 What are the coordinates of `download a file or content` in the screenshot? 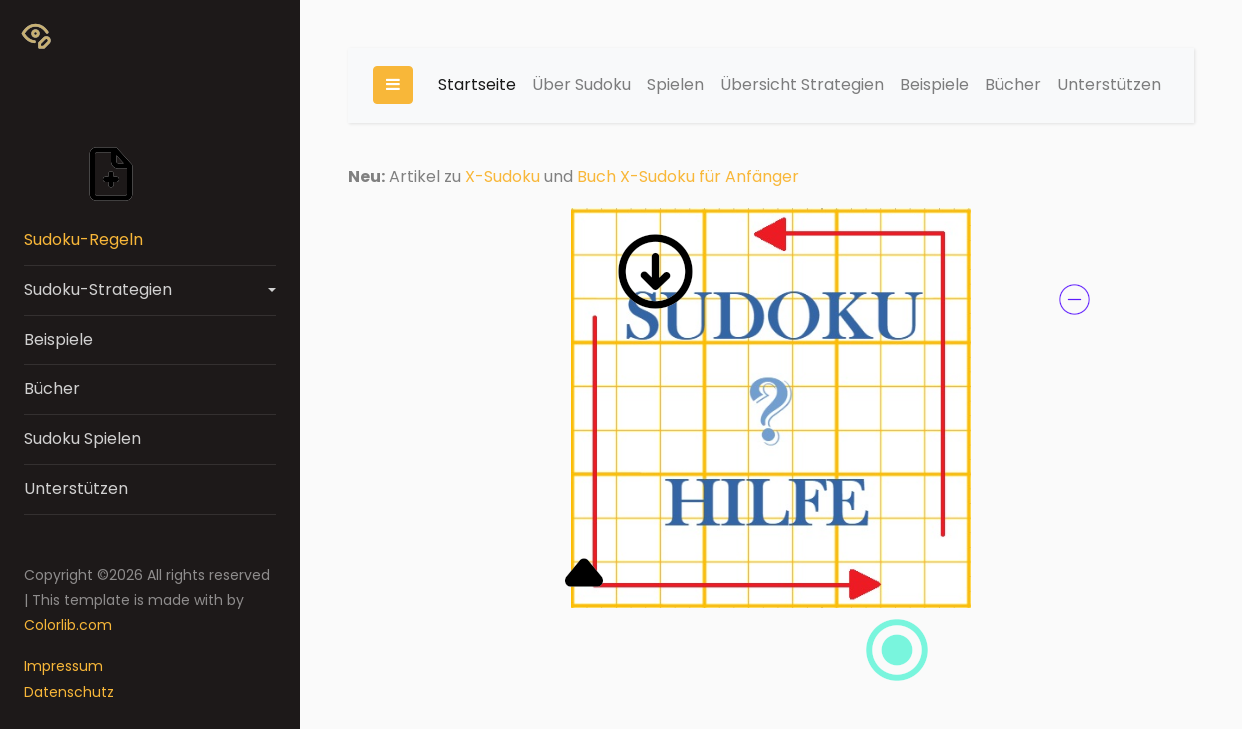 It's located at (655, 271).